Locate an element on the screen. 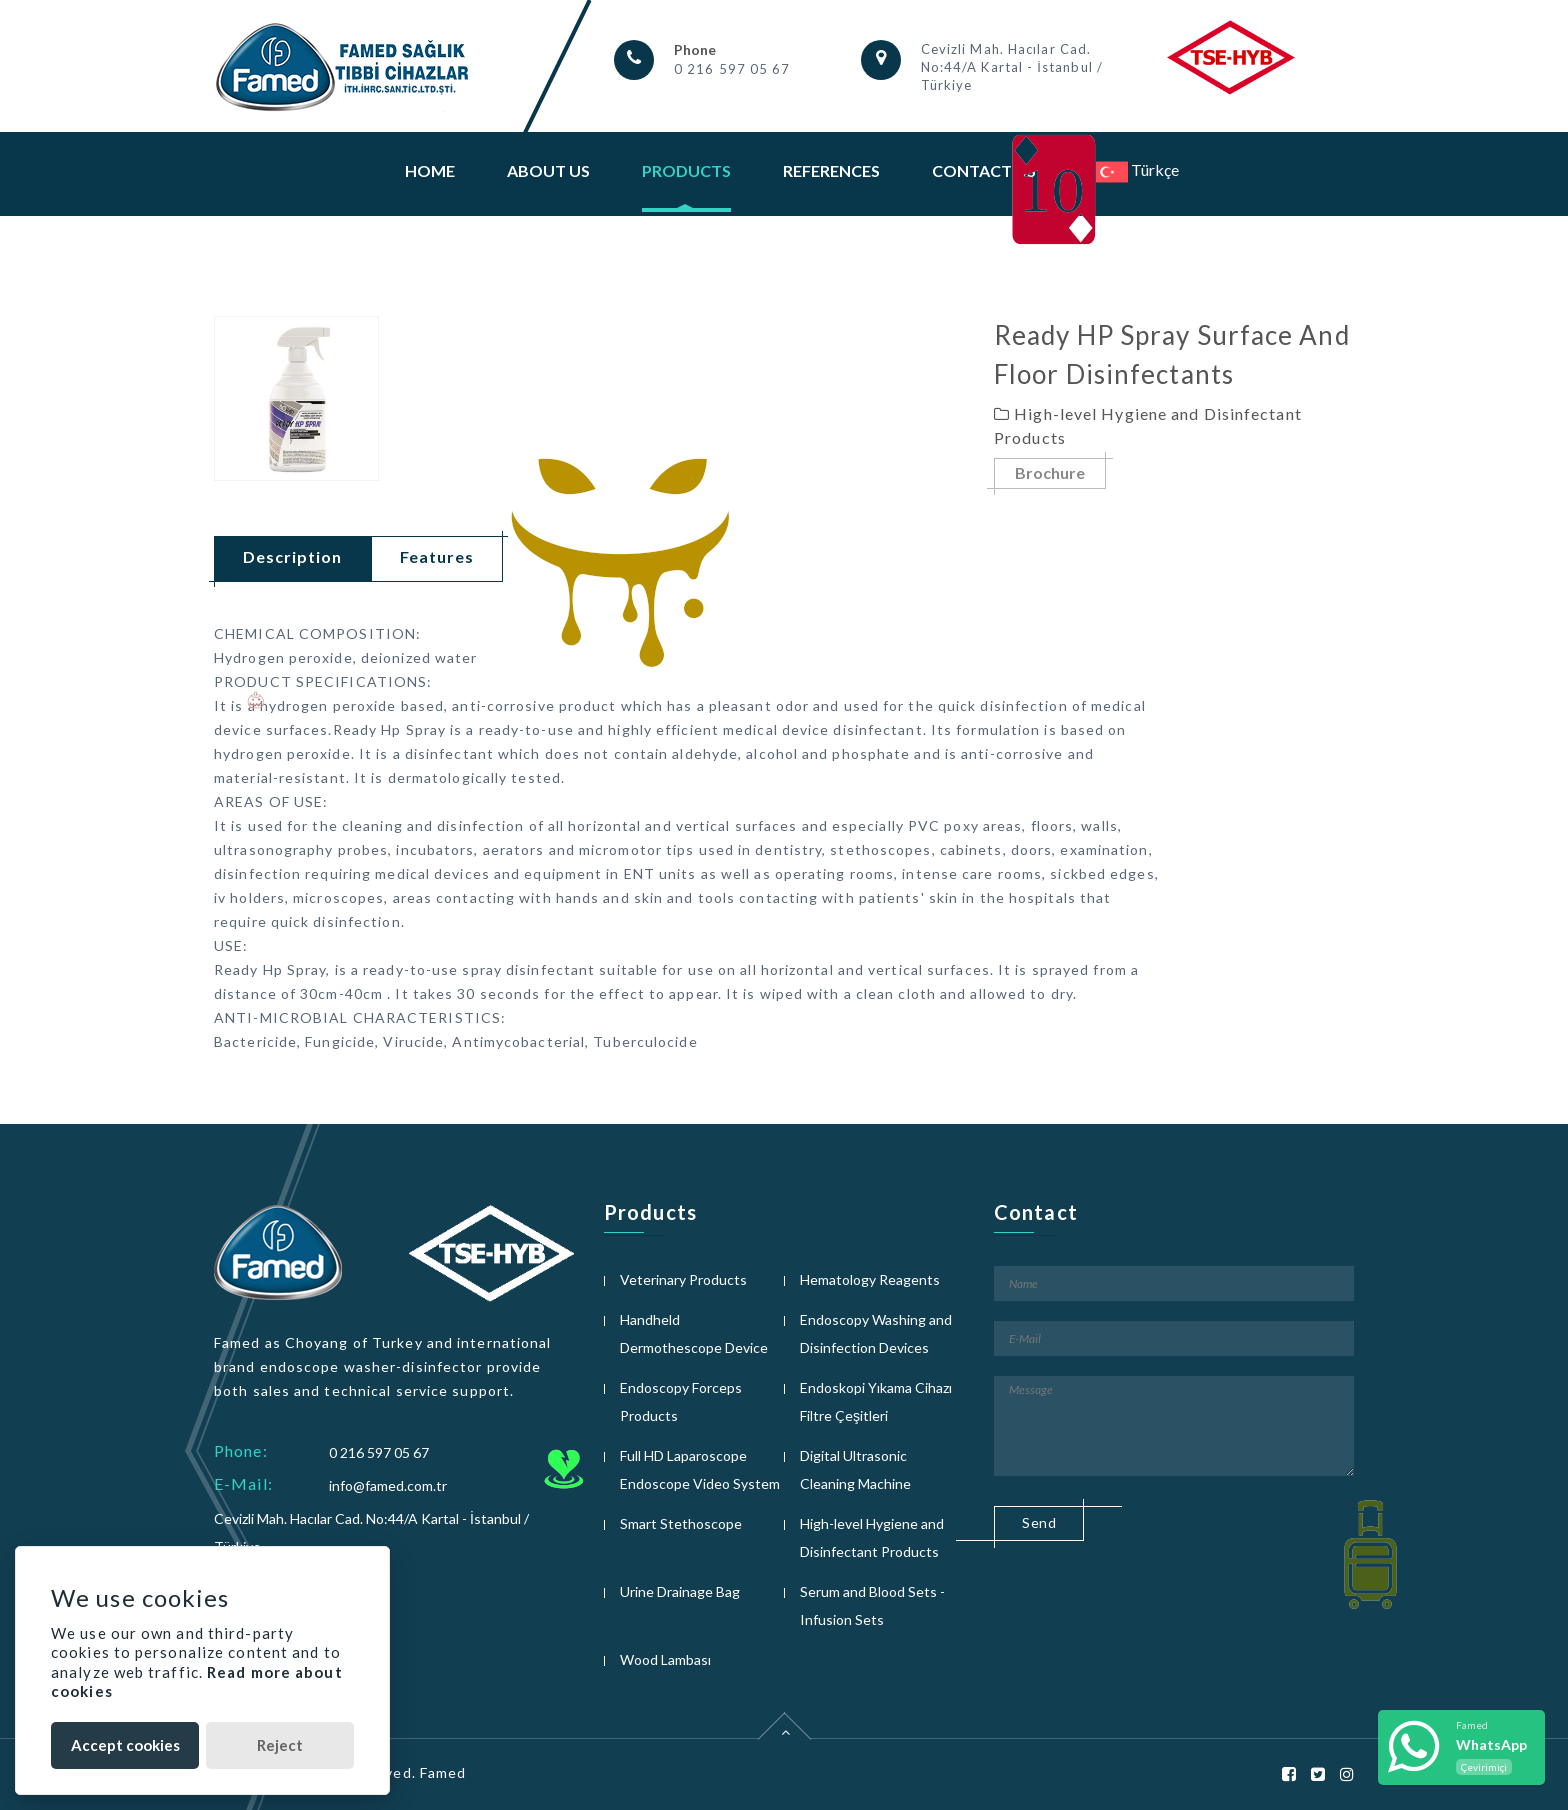  ten of diamonds playing card is located at coordinates (1053, 189).